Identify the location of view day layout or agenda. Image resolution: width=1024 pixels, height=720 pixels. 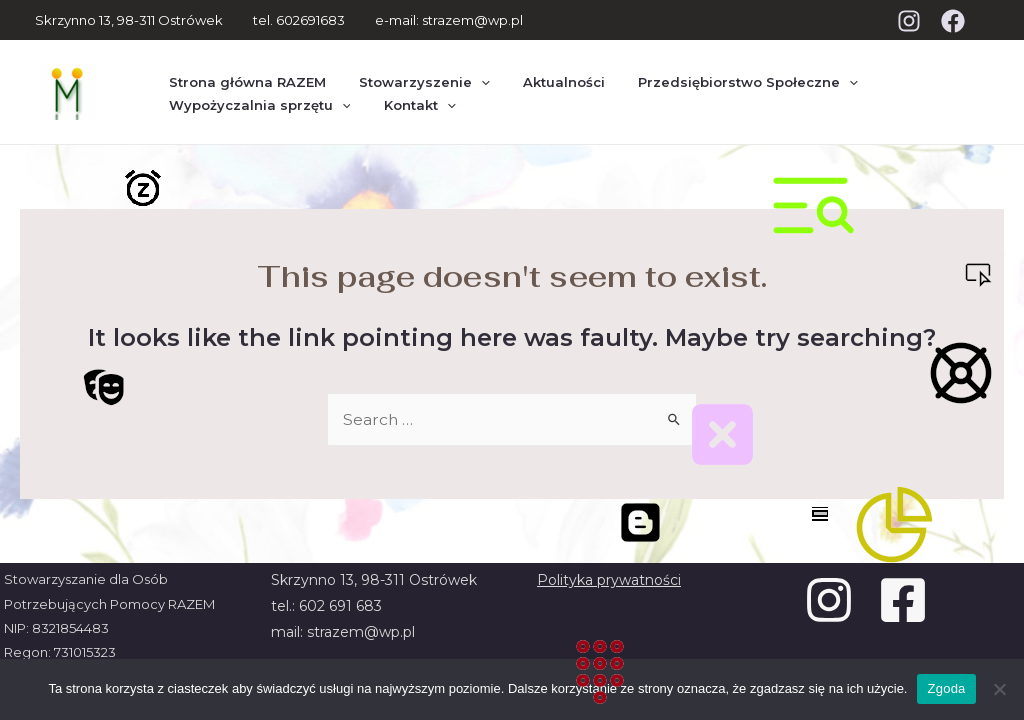
(820, 513).